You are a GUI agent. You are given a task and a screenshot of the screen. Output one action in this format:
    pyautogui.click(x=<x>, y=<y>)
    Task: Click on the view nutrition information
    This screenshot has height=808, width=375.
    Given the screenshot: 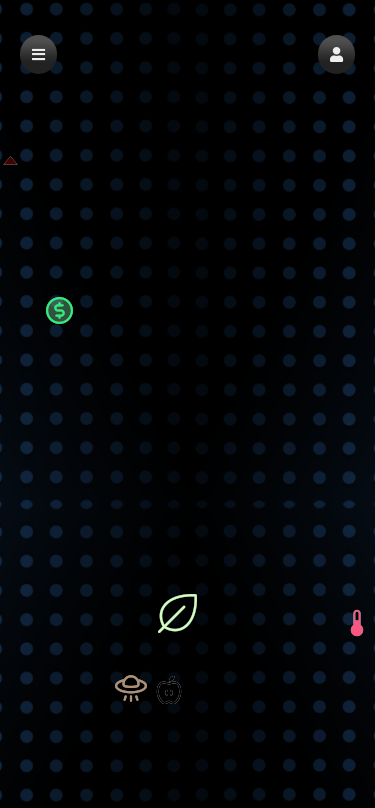 What is the action you would take?
    pyautogui.click(x=169, y=690)
    